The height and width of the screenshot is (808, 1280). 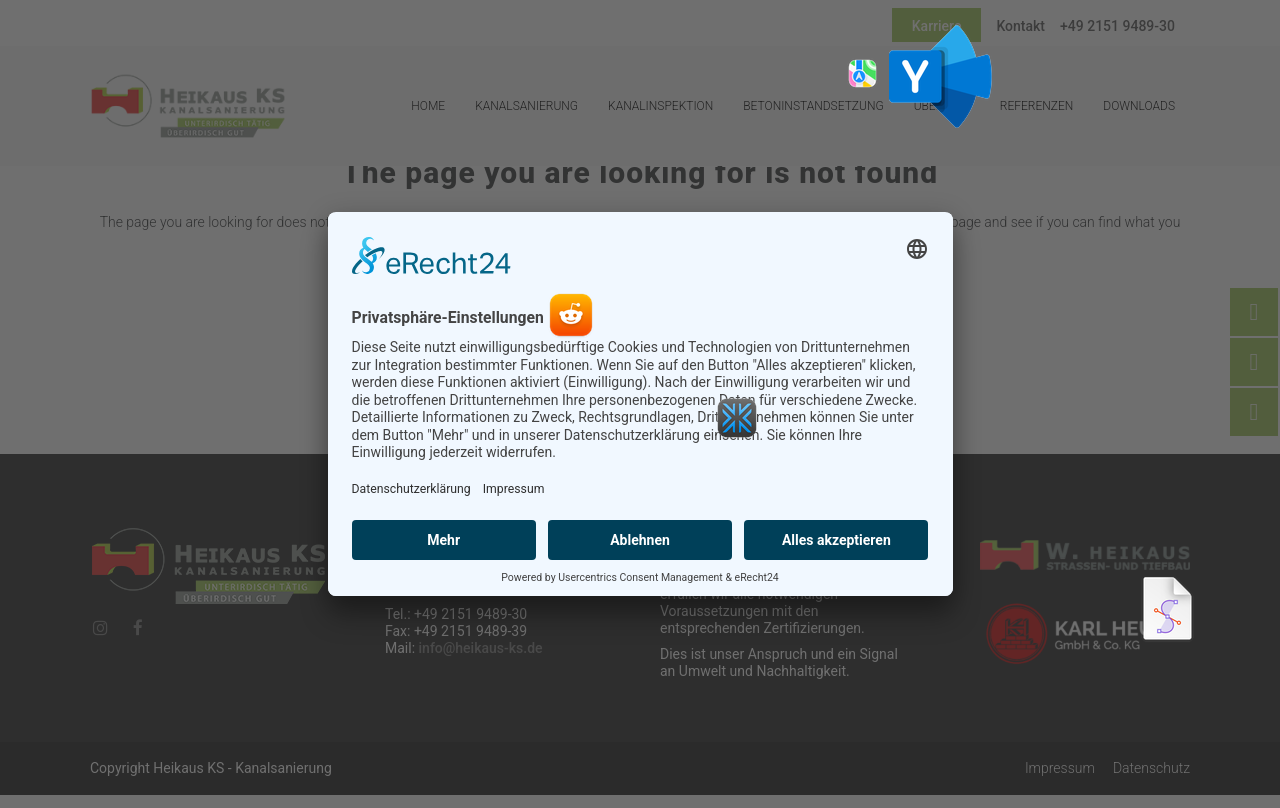 I want to click on open the Reddit app, so click(x=571, y=315).